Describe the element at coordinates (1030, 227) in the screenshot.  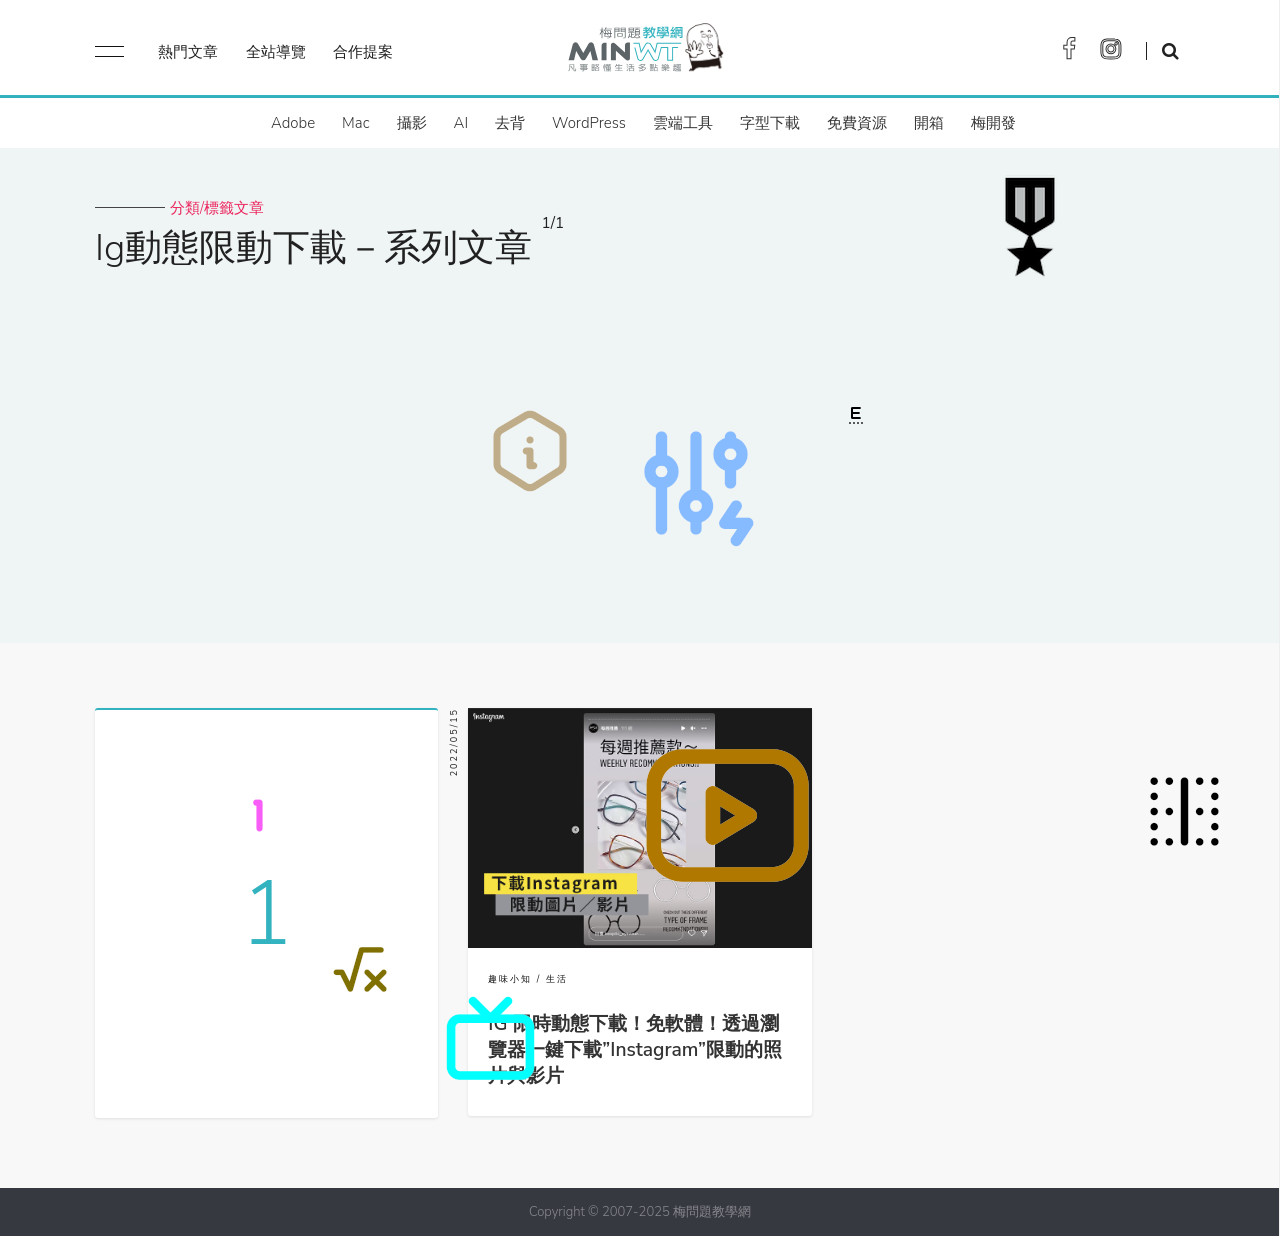
I see `view achievements or badges earned` at that location.